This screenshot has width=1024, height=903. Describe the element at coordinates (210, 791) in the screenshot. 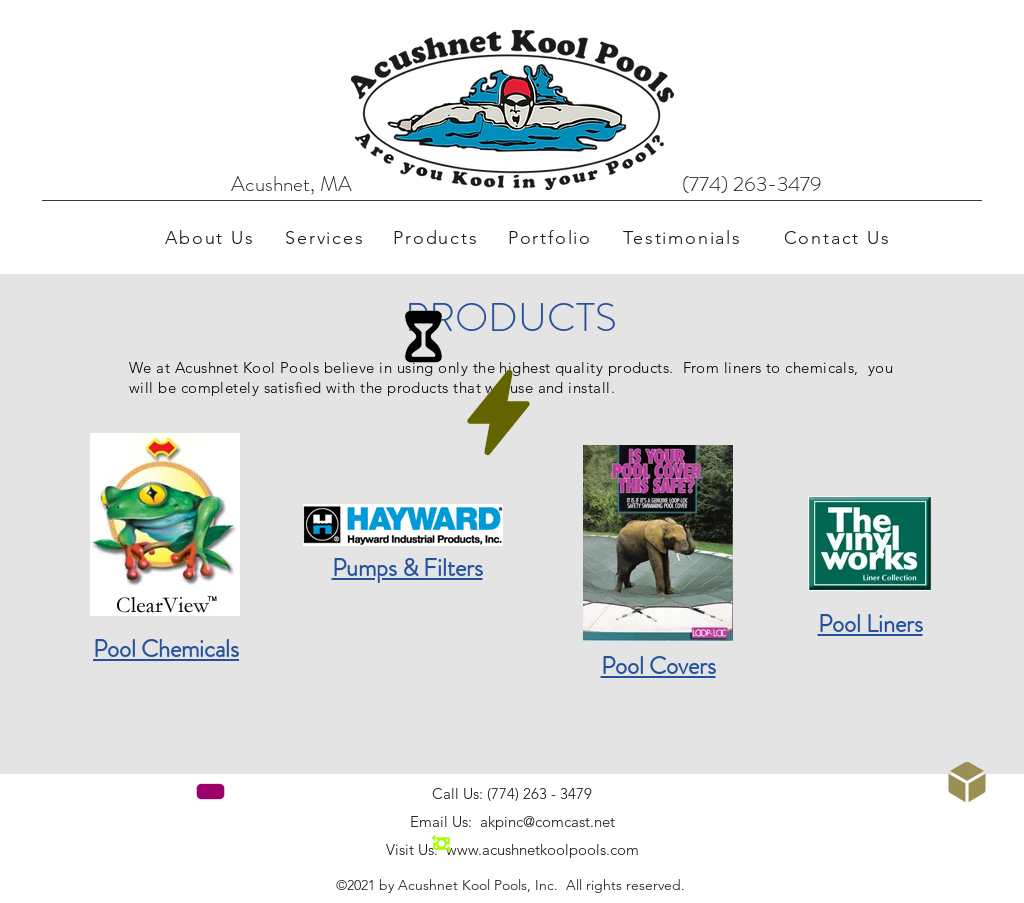

I see `crop image to 16:9 aspect ratio` at that location.